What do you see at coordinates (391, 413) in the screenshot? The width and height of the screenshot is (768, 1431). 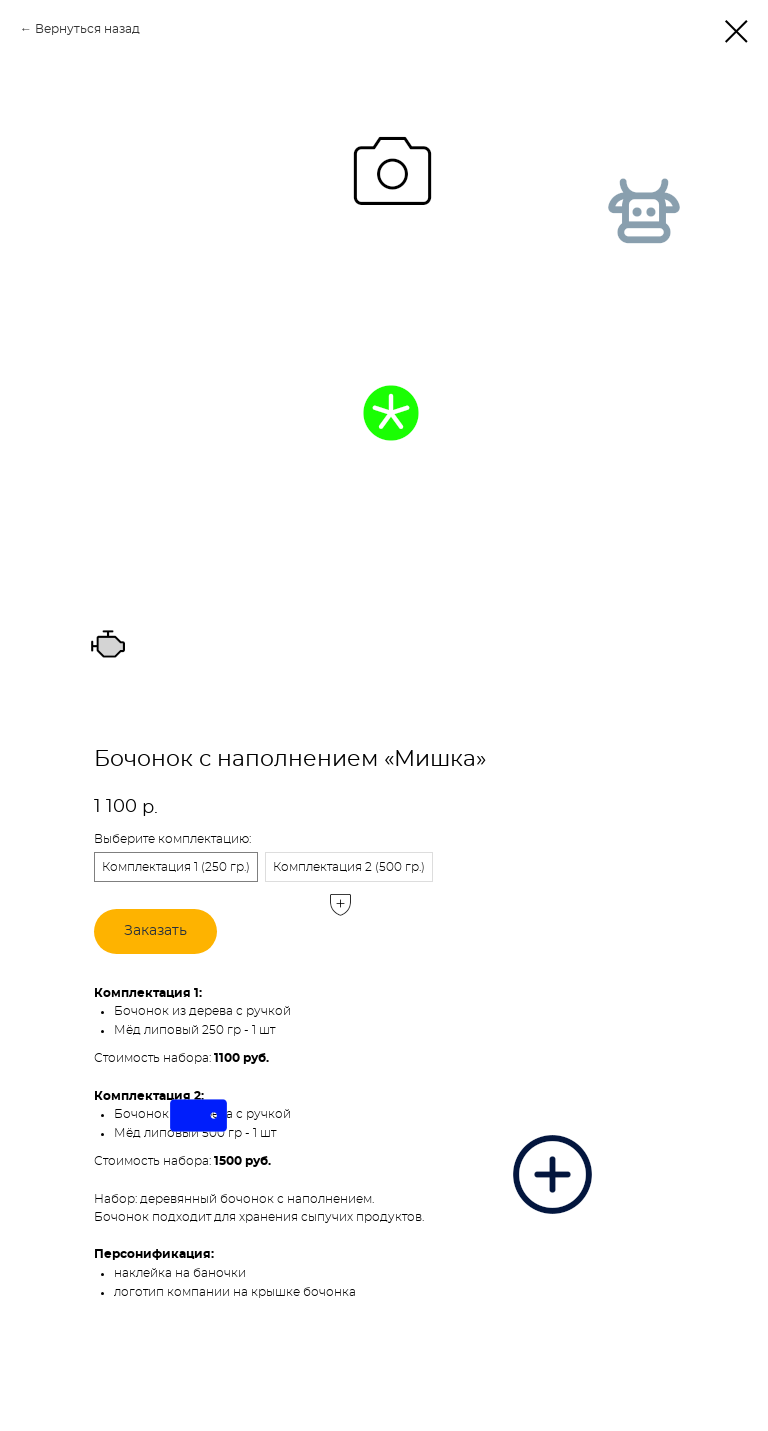 I see `indicates a required field in a form` at bounding box center [391, 413].